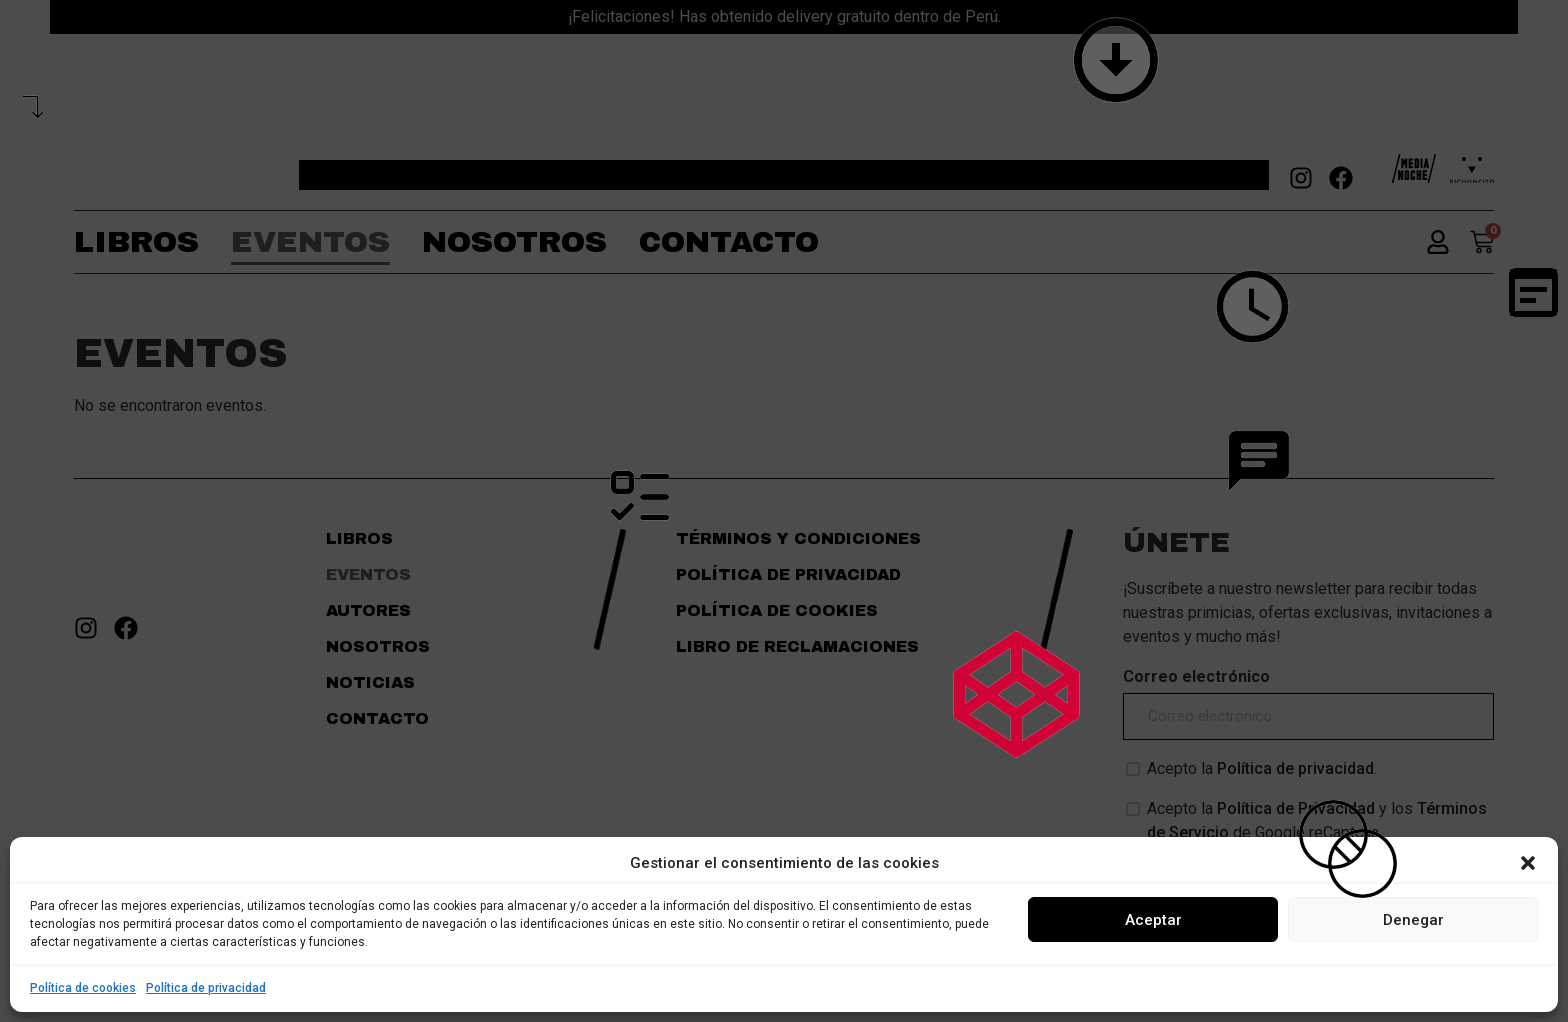 The width and height of the screenshot is (1568, 1022). I want to click on navigate to the next line or section below, so click(33, 107).